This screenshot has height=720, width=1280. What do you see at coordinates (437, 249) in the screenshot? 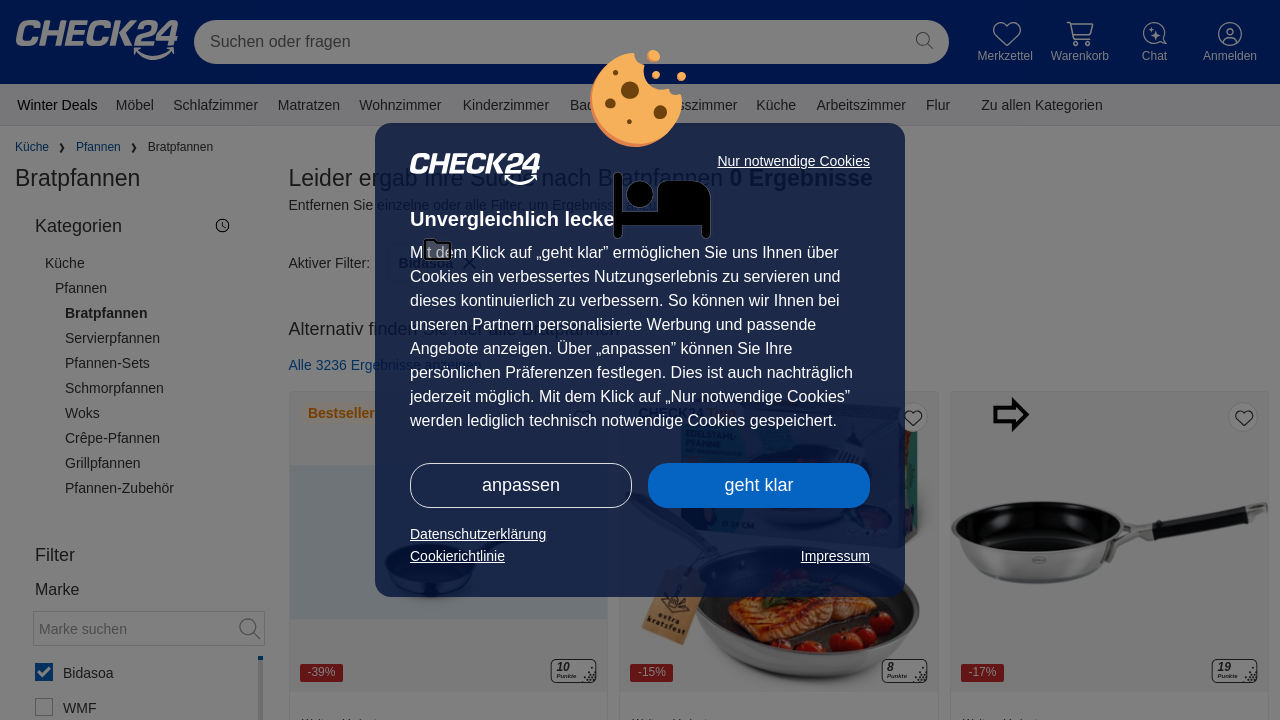
I see `access files and documents` at bounding box center [437, 249].